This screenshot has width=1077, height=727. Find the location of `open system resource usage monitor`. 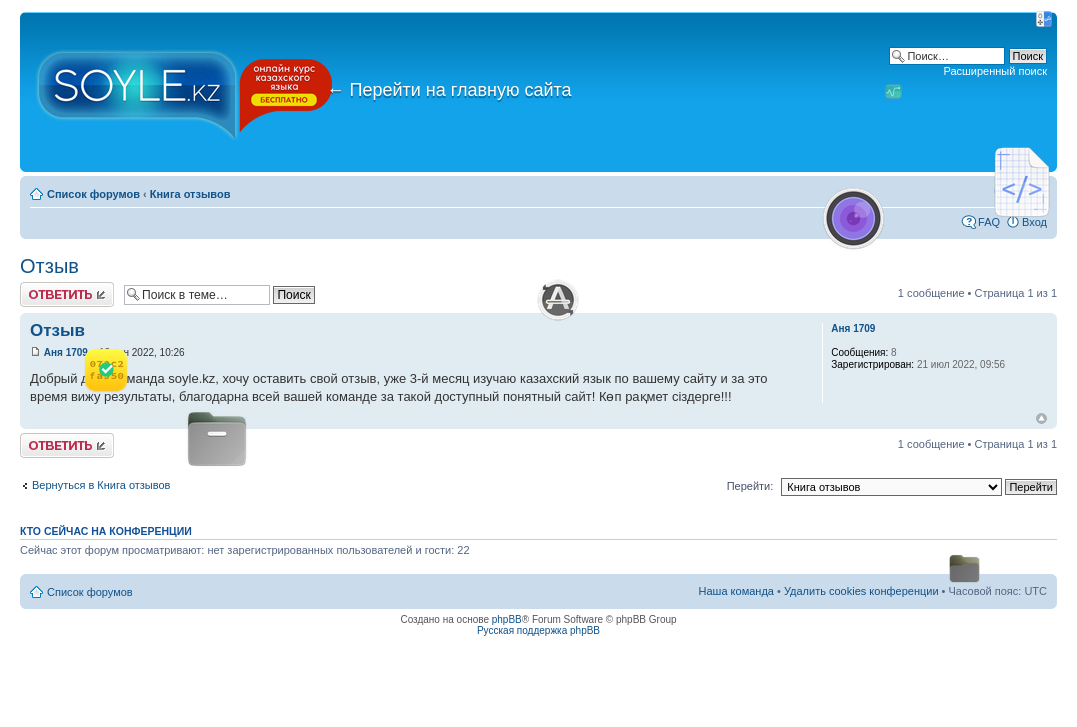

open system resource usage monitor is located at coordinates (893, 91).